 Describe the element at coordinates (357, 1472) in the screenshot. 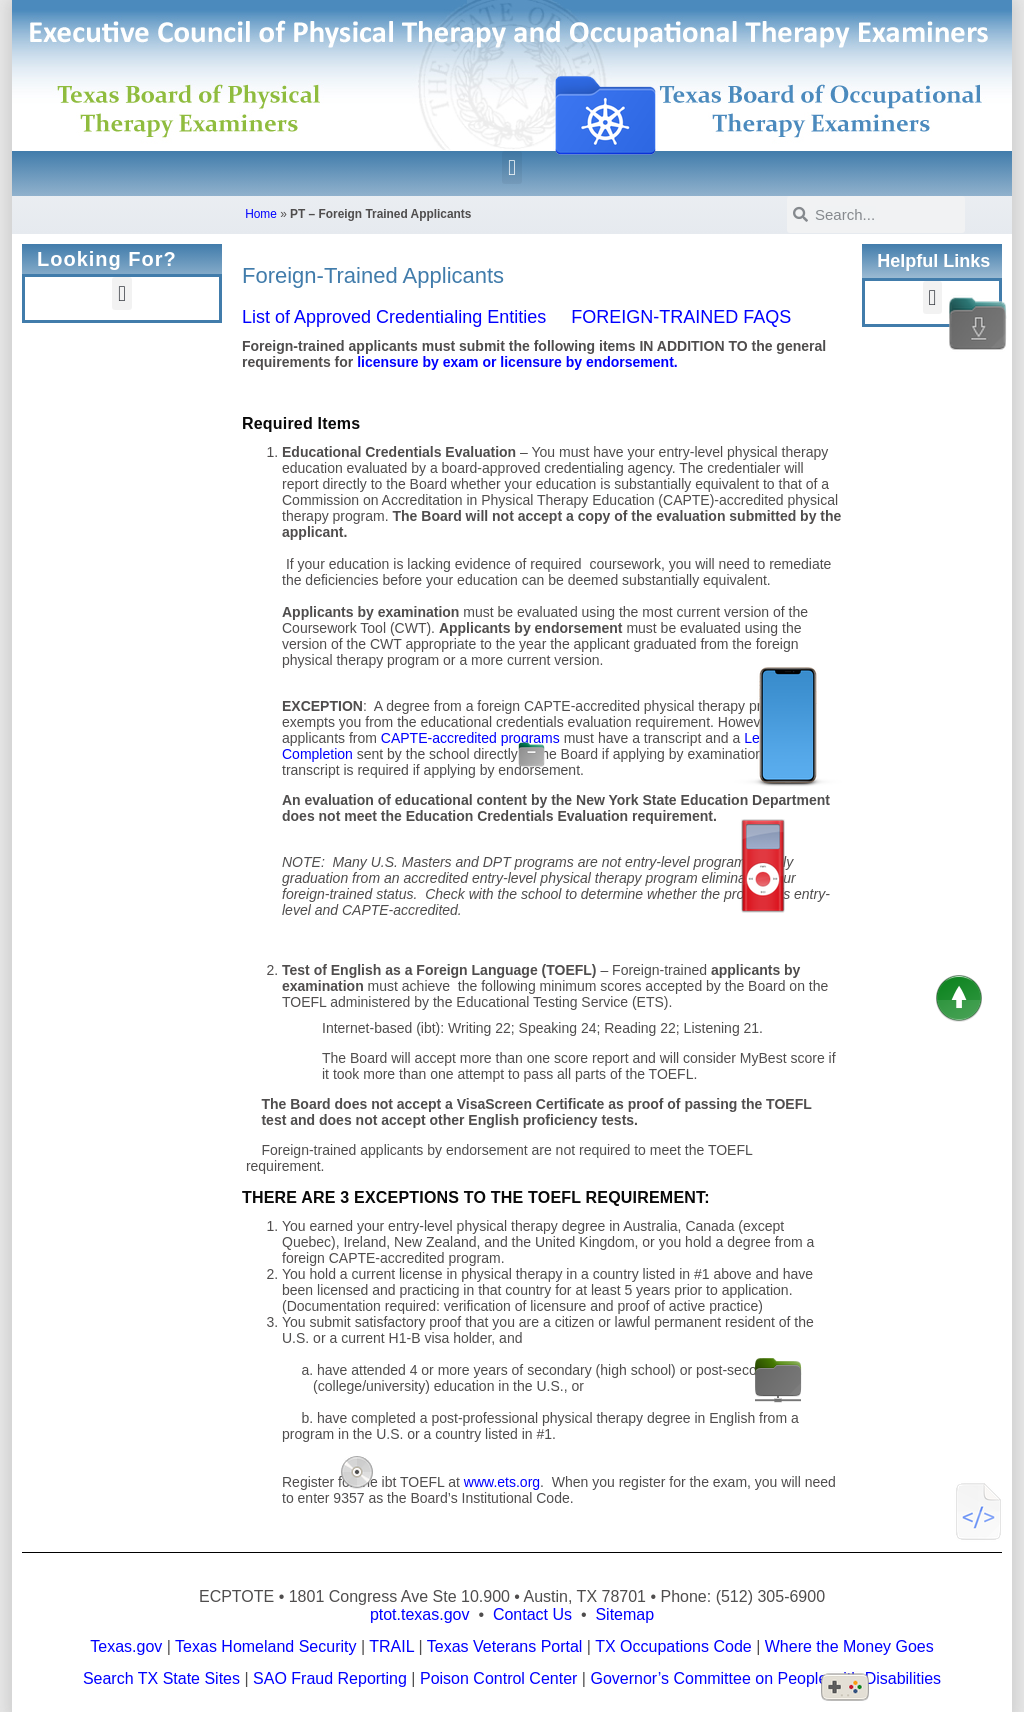

I see `unmount or eject a CD/DVD disc` at that location.